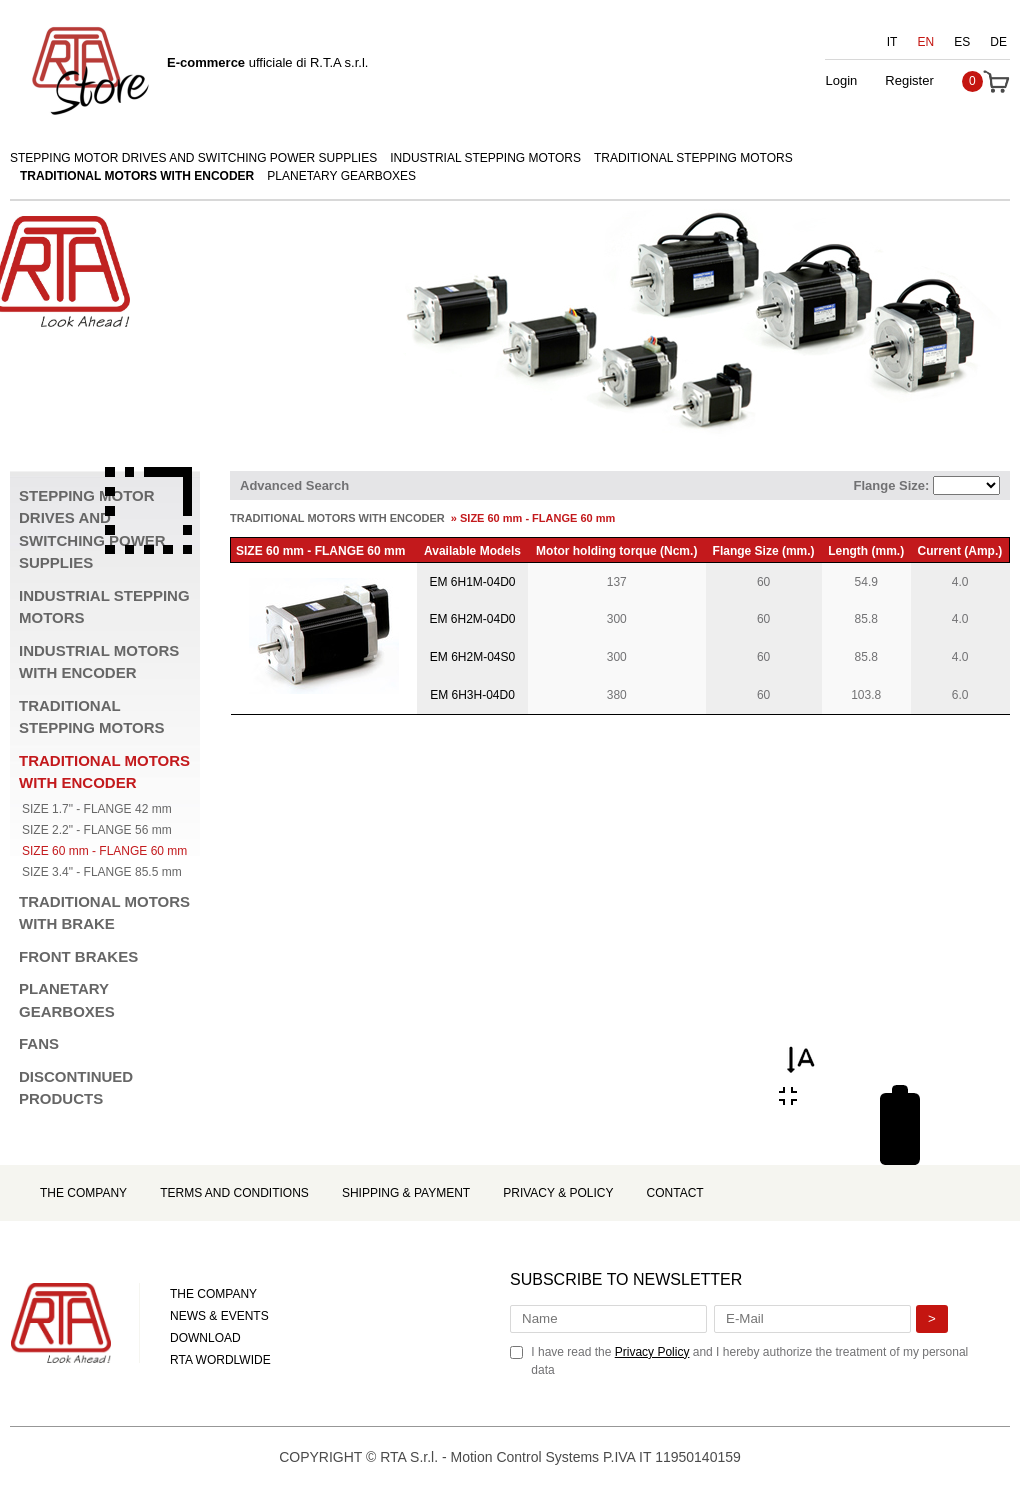 The height and width of the screenshot is (1488, 1020). What do you see at coordinates (788, 1096) in the screenshot?
I see `exit fullscreen mode` at bounding box center [788, 1096].